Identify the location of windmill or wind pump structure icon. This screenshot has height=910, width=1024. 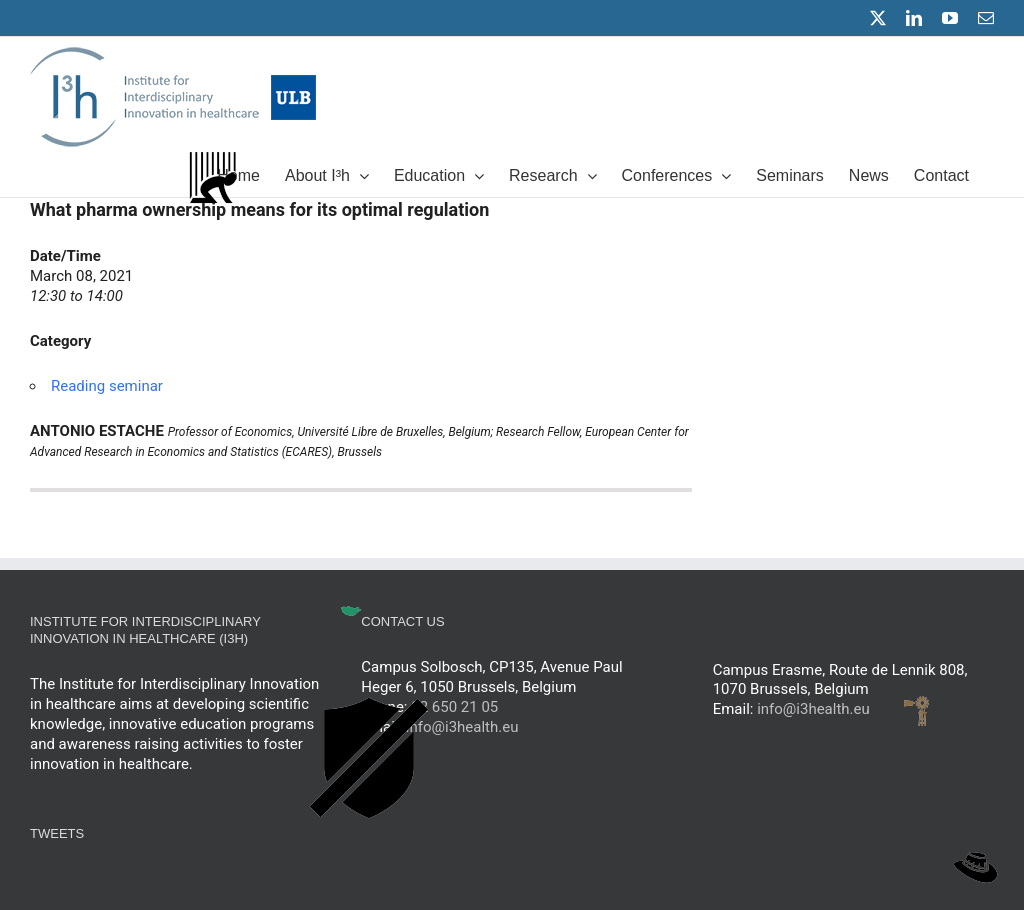
(916, 710).